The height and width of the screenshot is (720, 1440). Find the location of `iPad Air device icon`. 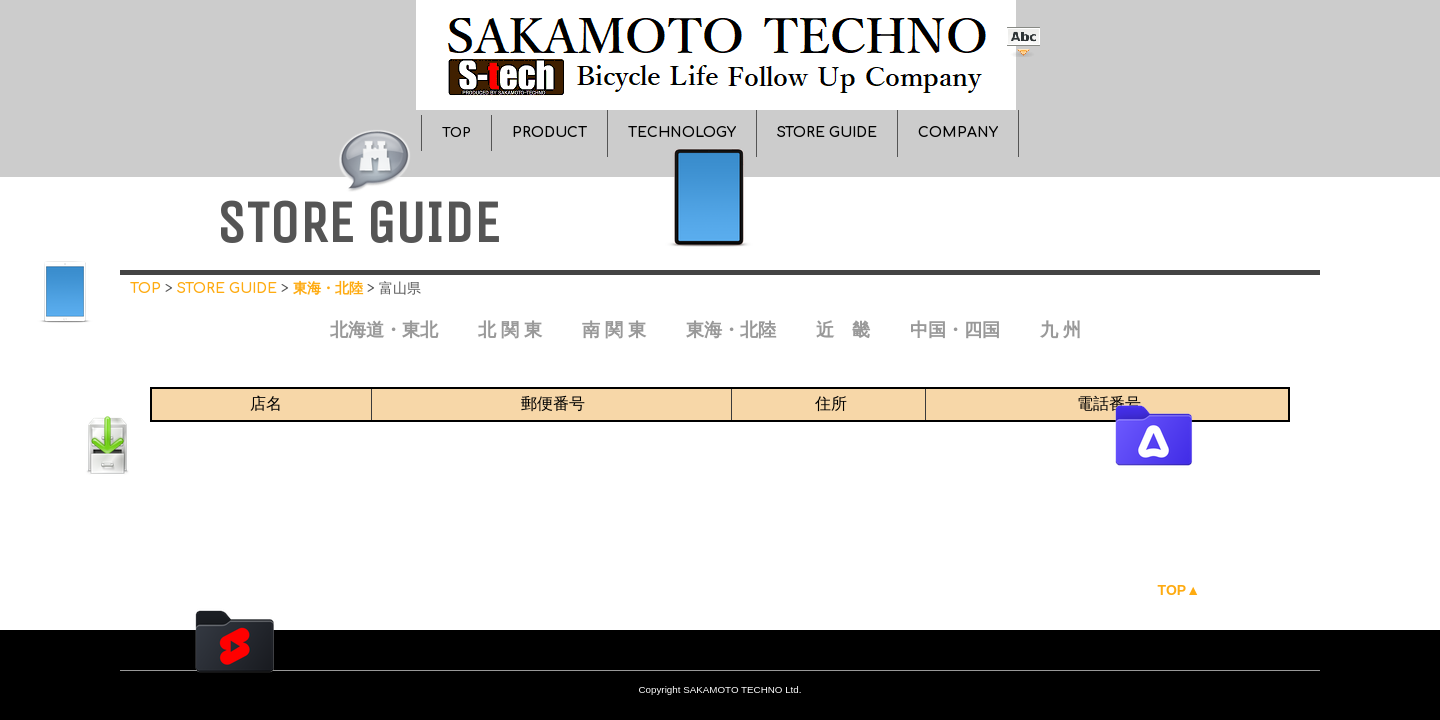

iPad Air device icon is located at coordinates (709, 198).